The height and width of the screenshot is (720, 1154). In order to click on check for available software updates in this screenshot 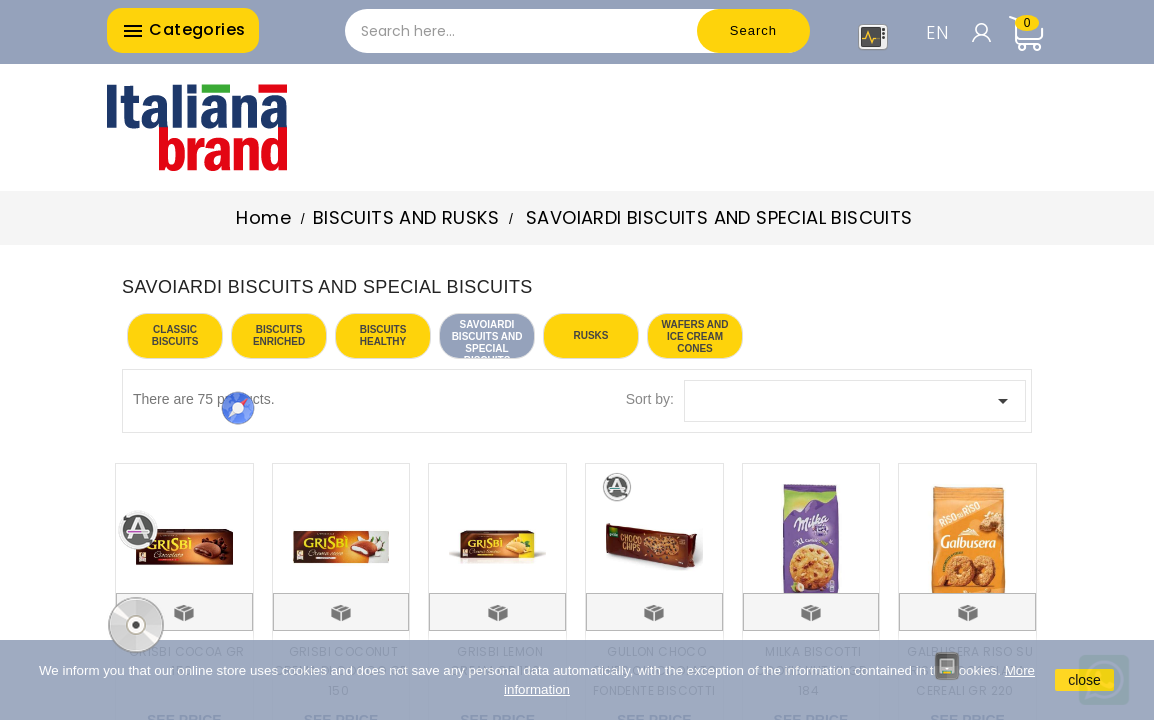, I will do `click(138, 530)`.